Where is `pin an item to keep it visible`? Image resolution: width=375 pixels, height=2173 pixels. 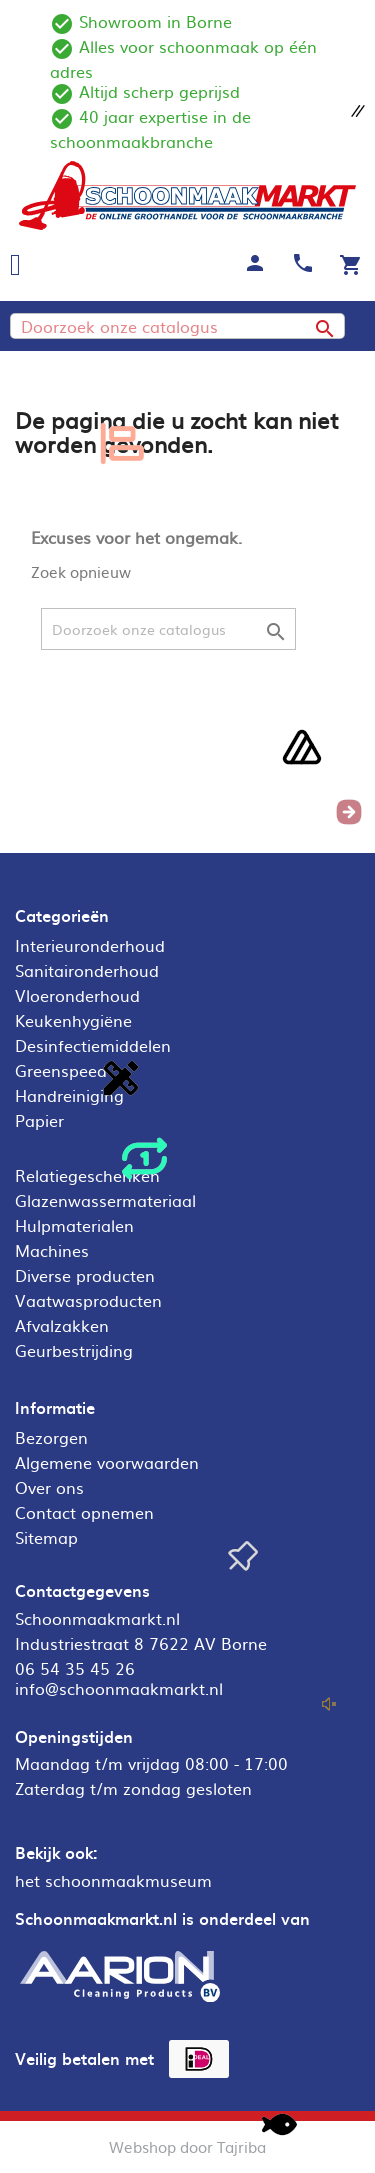
pin an item to keep it visible is located at coordinates (242, 1557).